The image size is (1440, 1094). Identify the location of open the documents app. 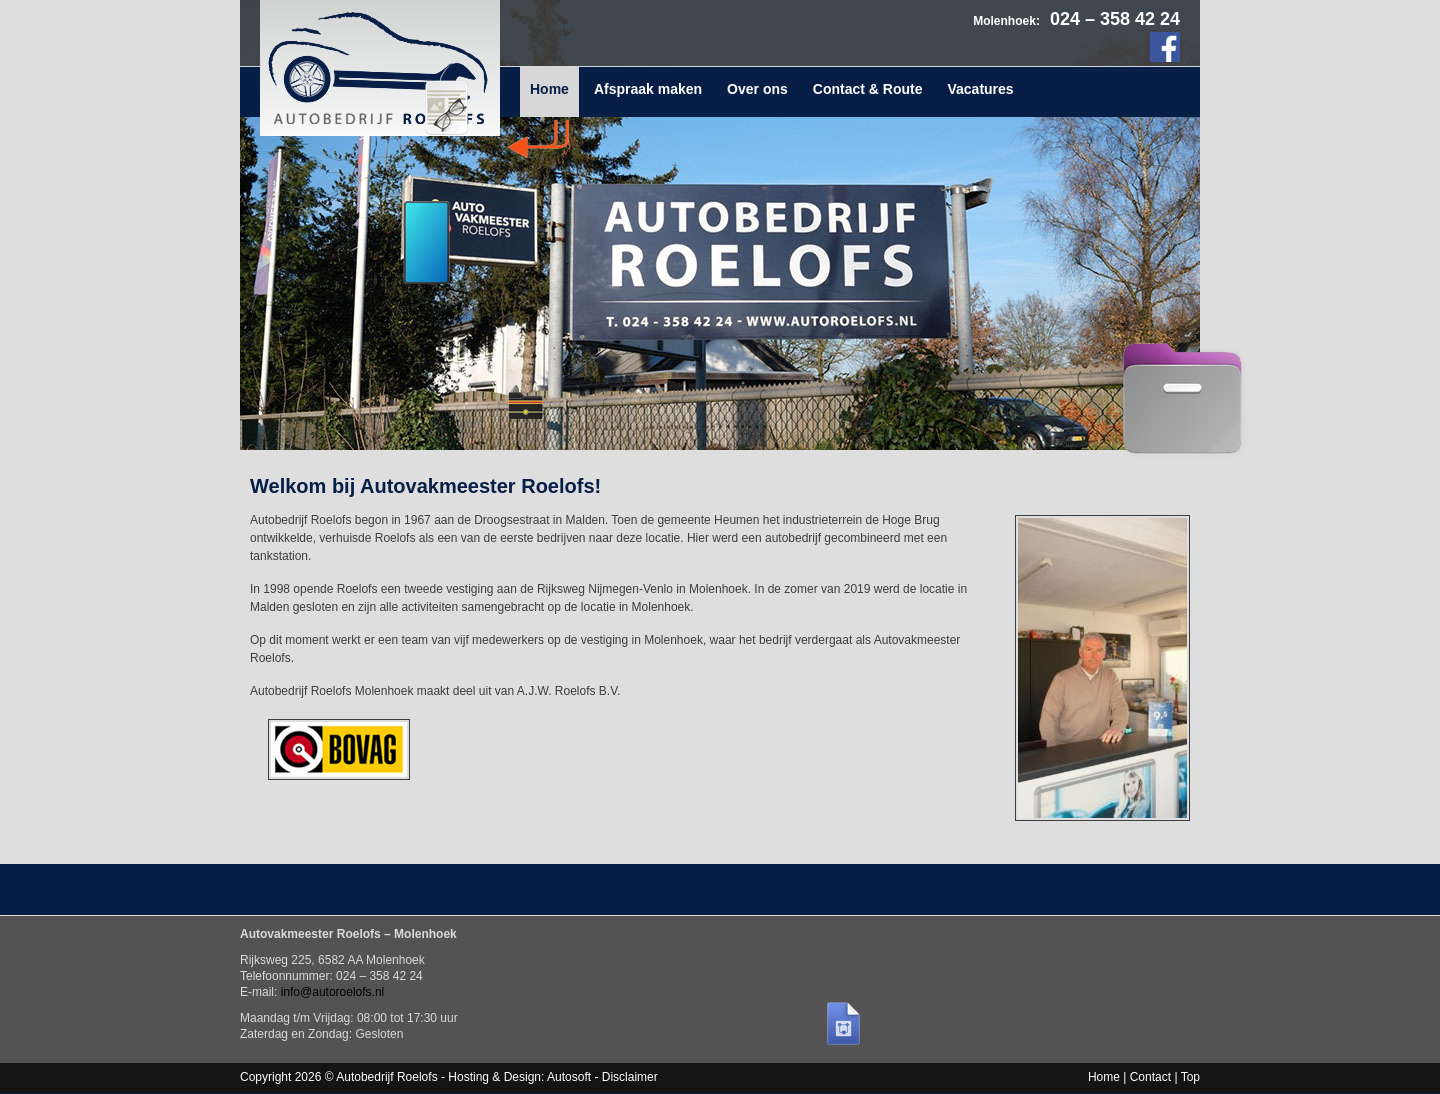
(446, 107).